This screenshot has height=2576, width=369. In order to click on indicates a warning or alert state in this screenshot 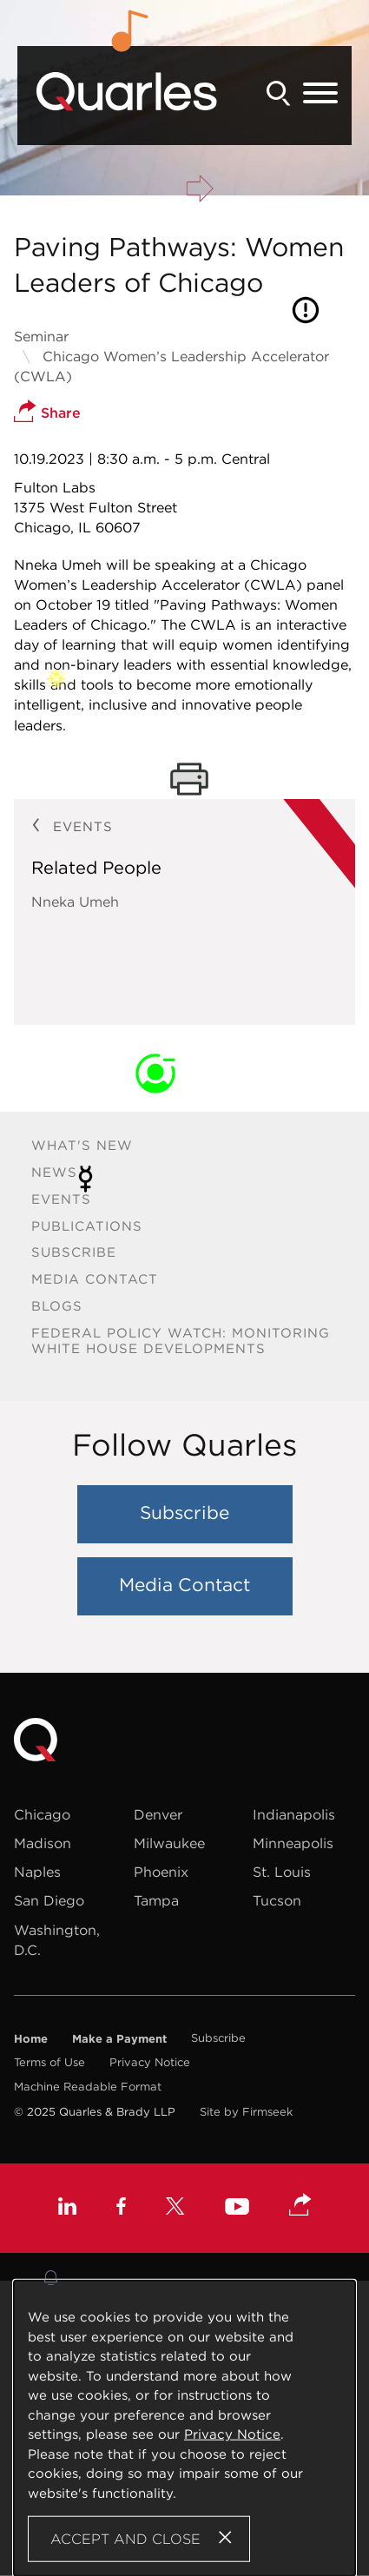, I will do `click(306, 310)`.